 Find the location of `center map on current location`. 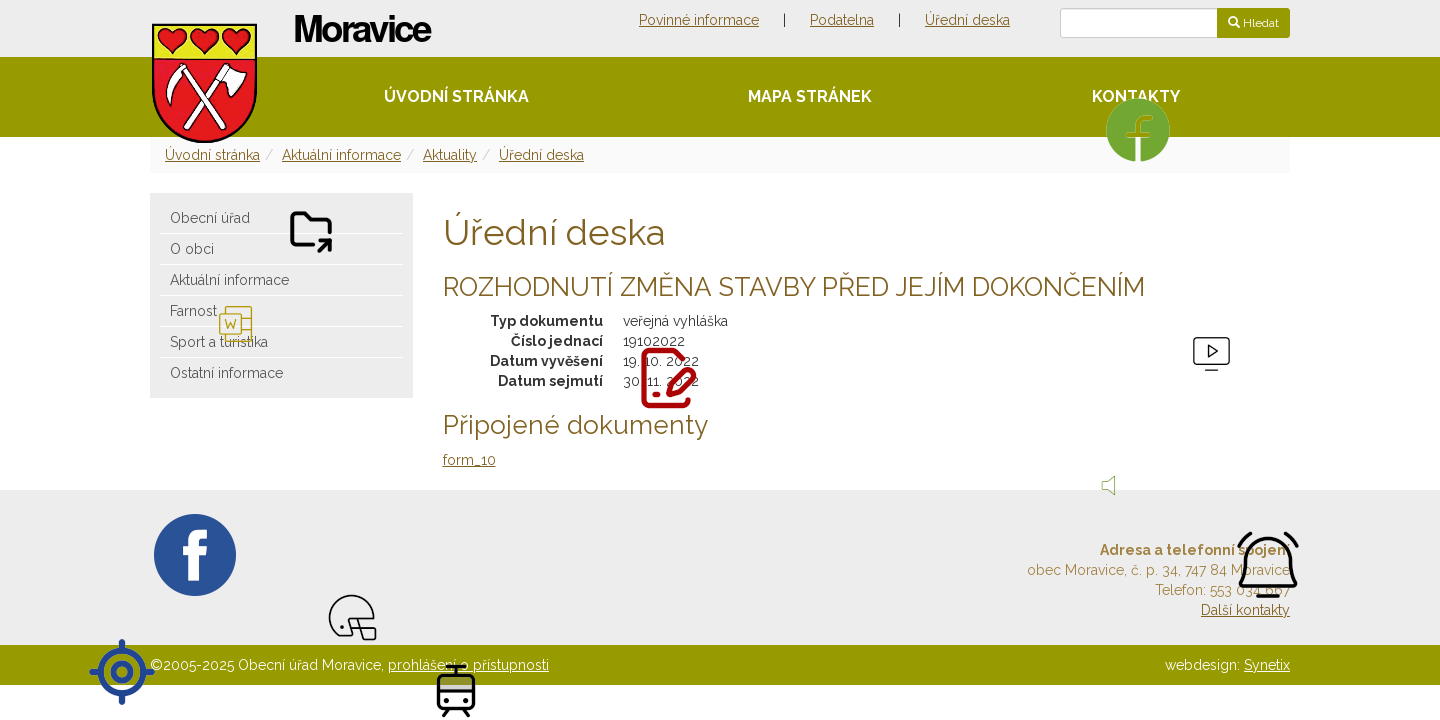

center map on current location is located at coordinates (122, 672).